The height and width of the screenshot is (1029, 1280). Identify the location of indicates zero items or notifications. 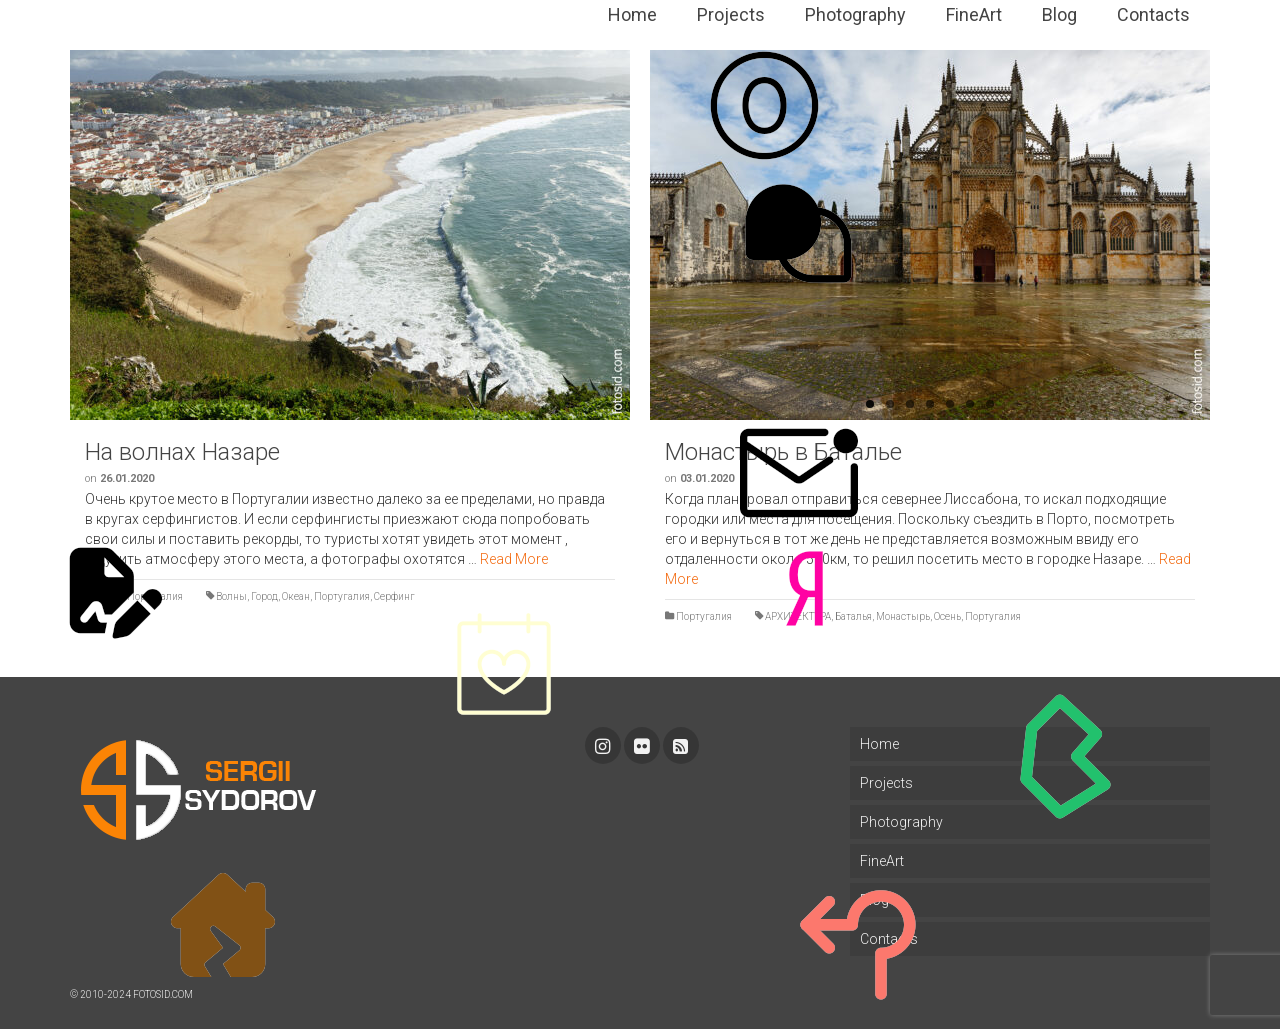
(764, 105).